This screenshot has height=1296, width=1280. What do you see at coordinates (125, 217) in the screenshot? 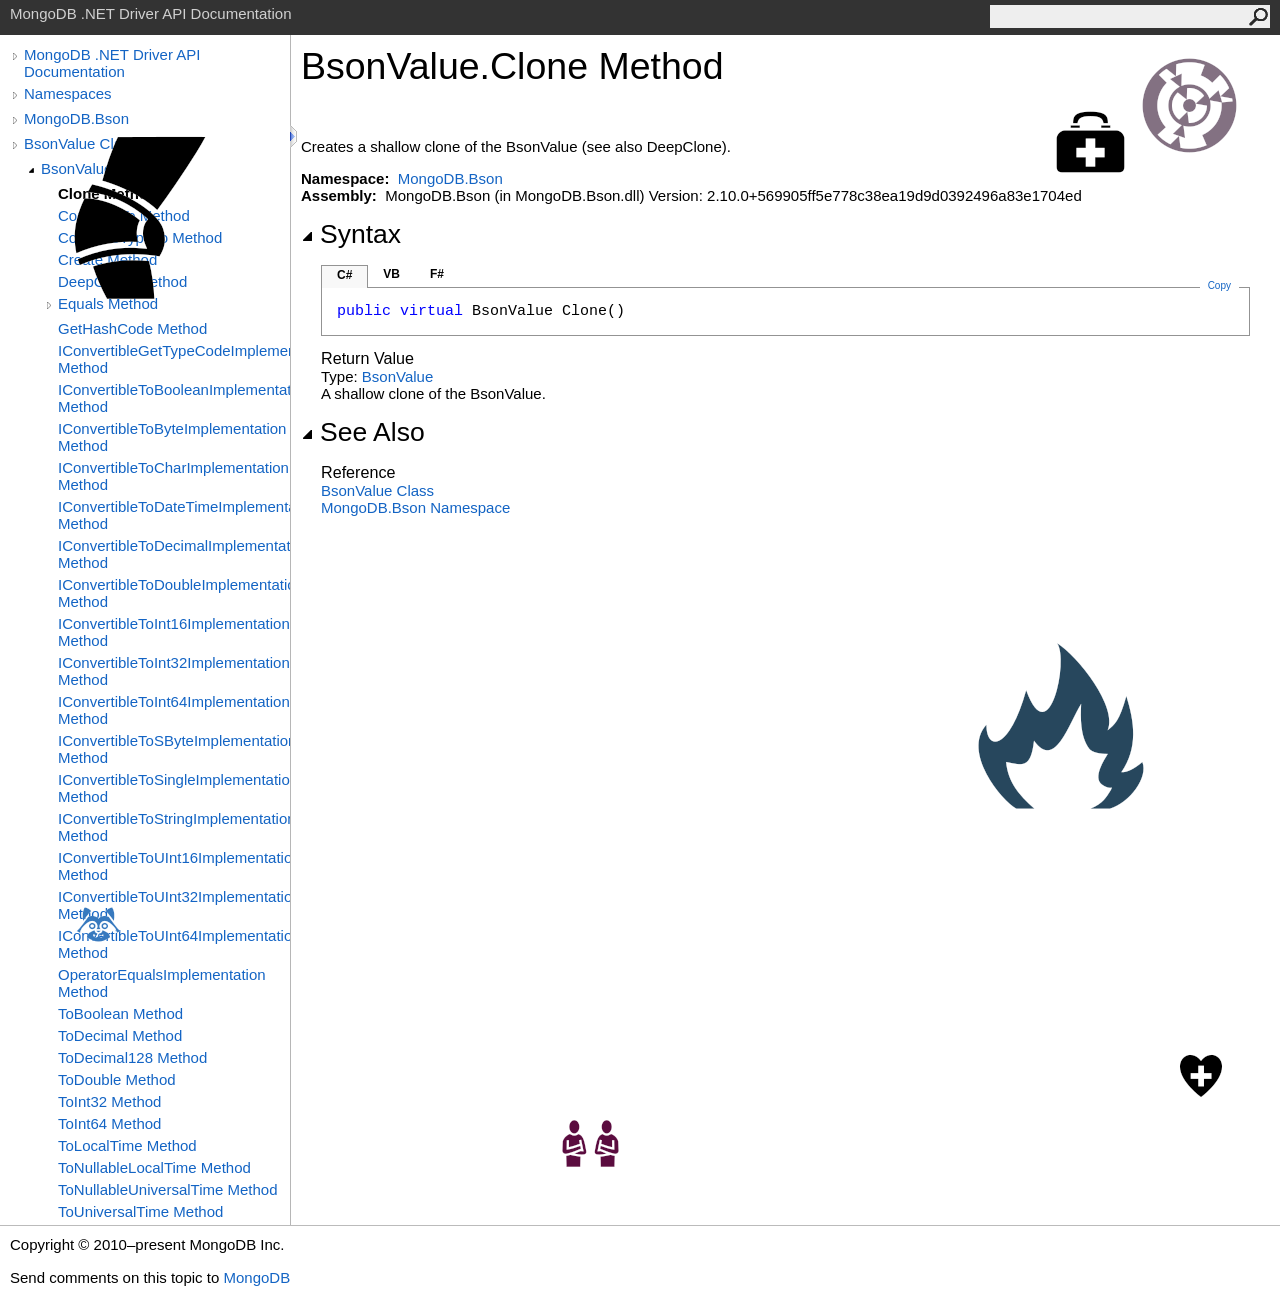
I see `select elbow pad equipment for your character` at bounding box center [125, 217].